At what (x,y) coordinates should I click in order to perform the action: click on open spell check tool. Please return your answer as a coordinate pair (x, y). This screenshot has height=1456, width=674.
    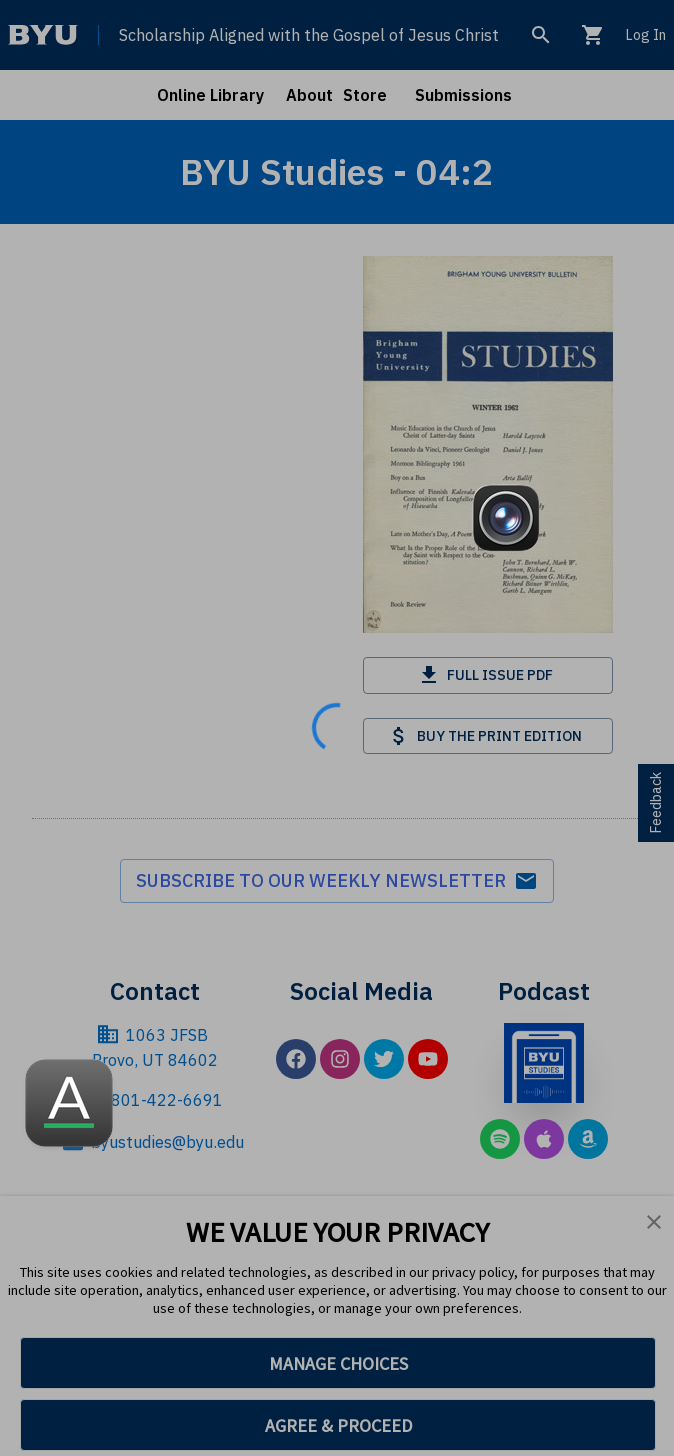
    Looking at the image, I should click on (69, 1103).